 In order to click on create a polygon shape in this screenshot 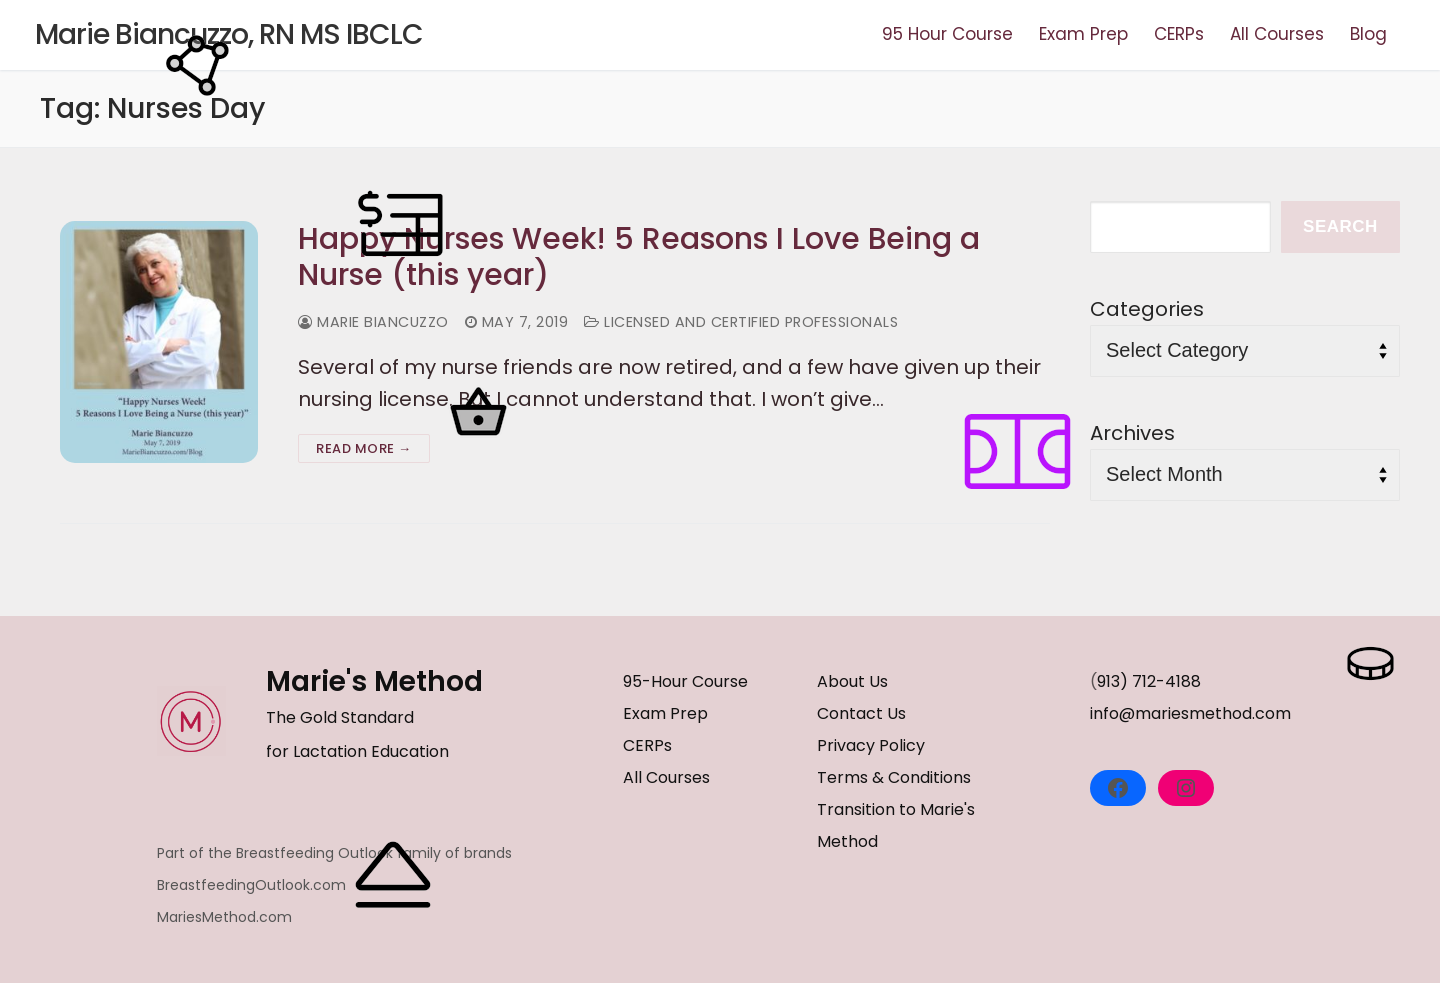, I will do `click(198, 65)`.